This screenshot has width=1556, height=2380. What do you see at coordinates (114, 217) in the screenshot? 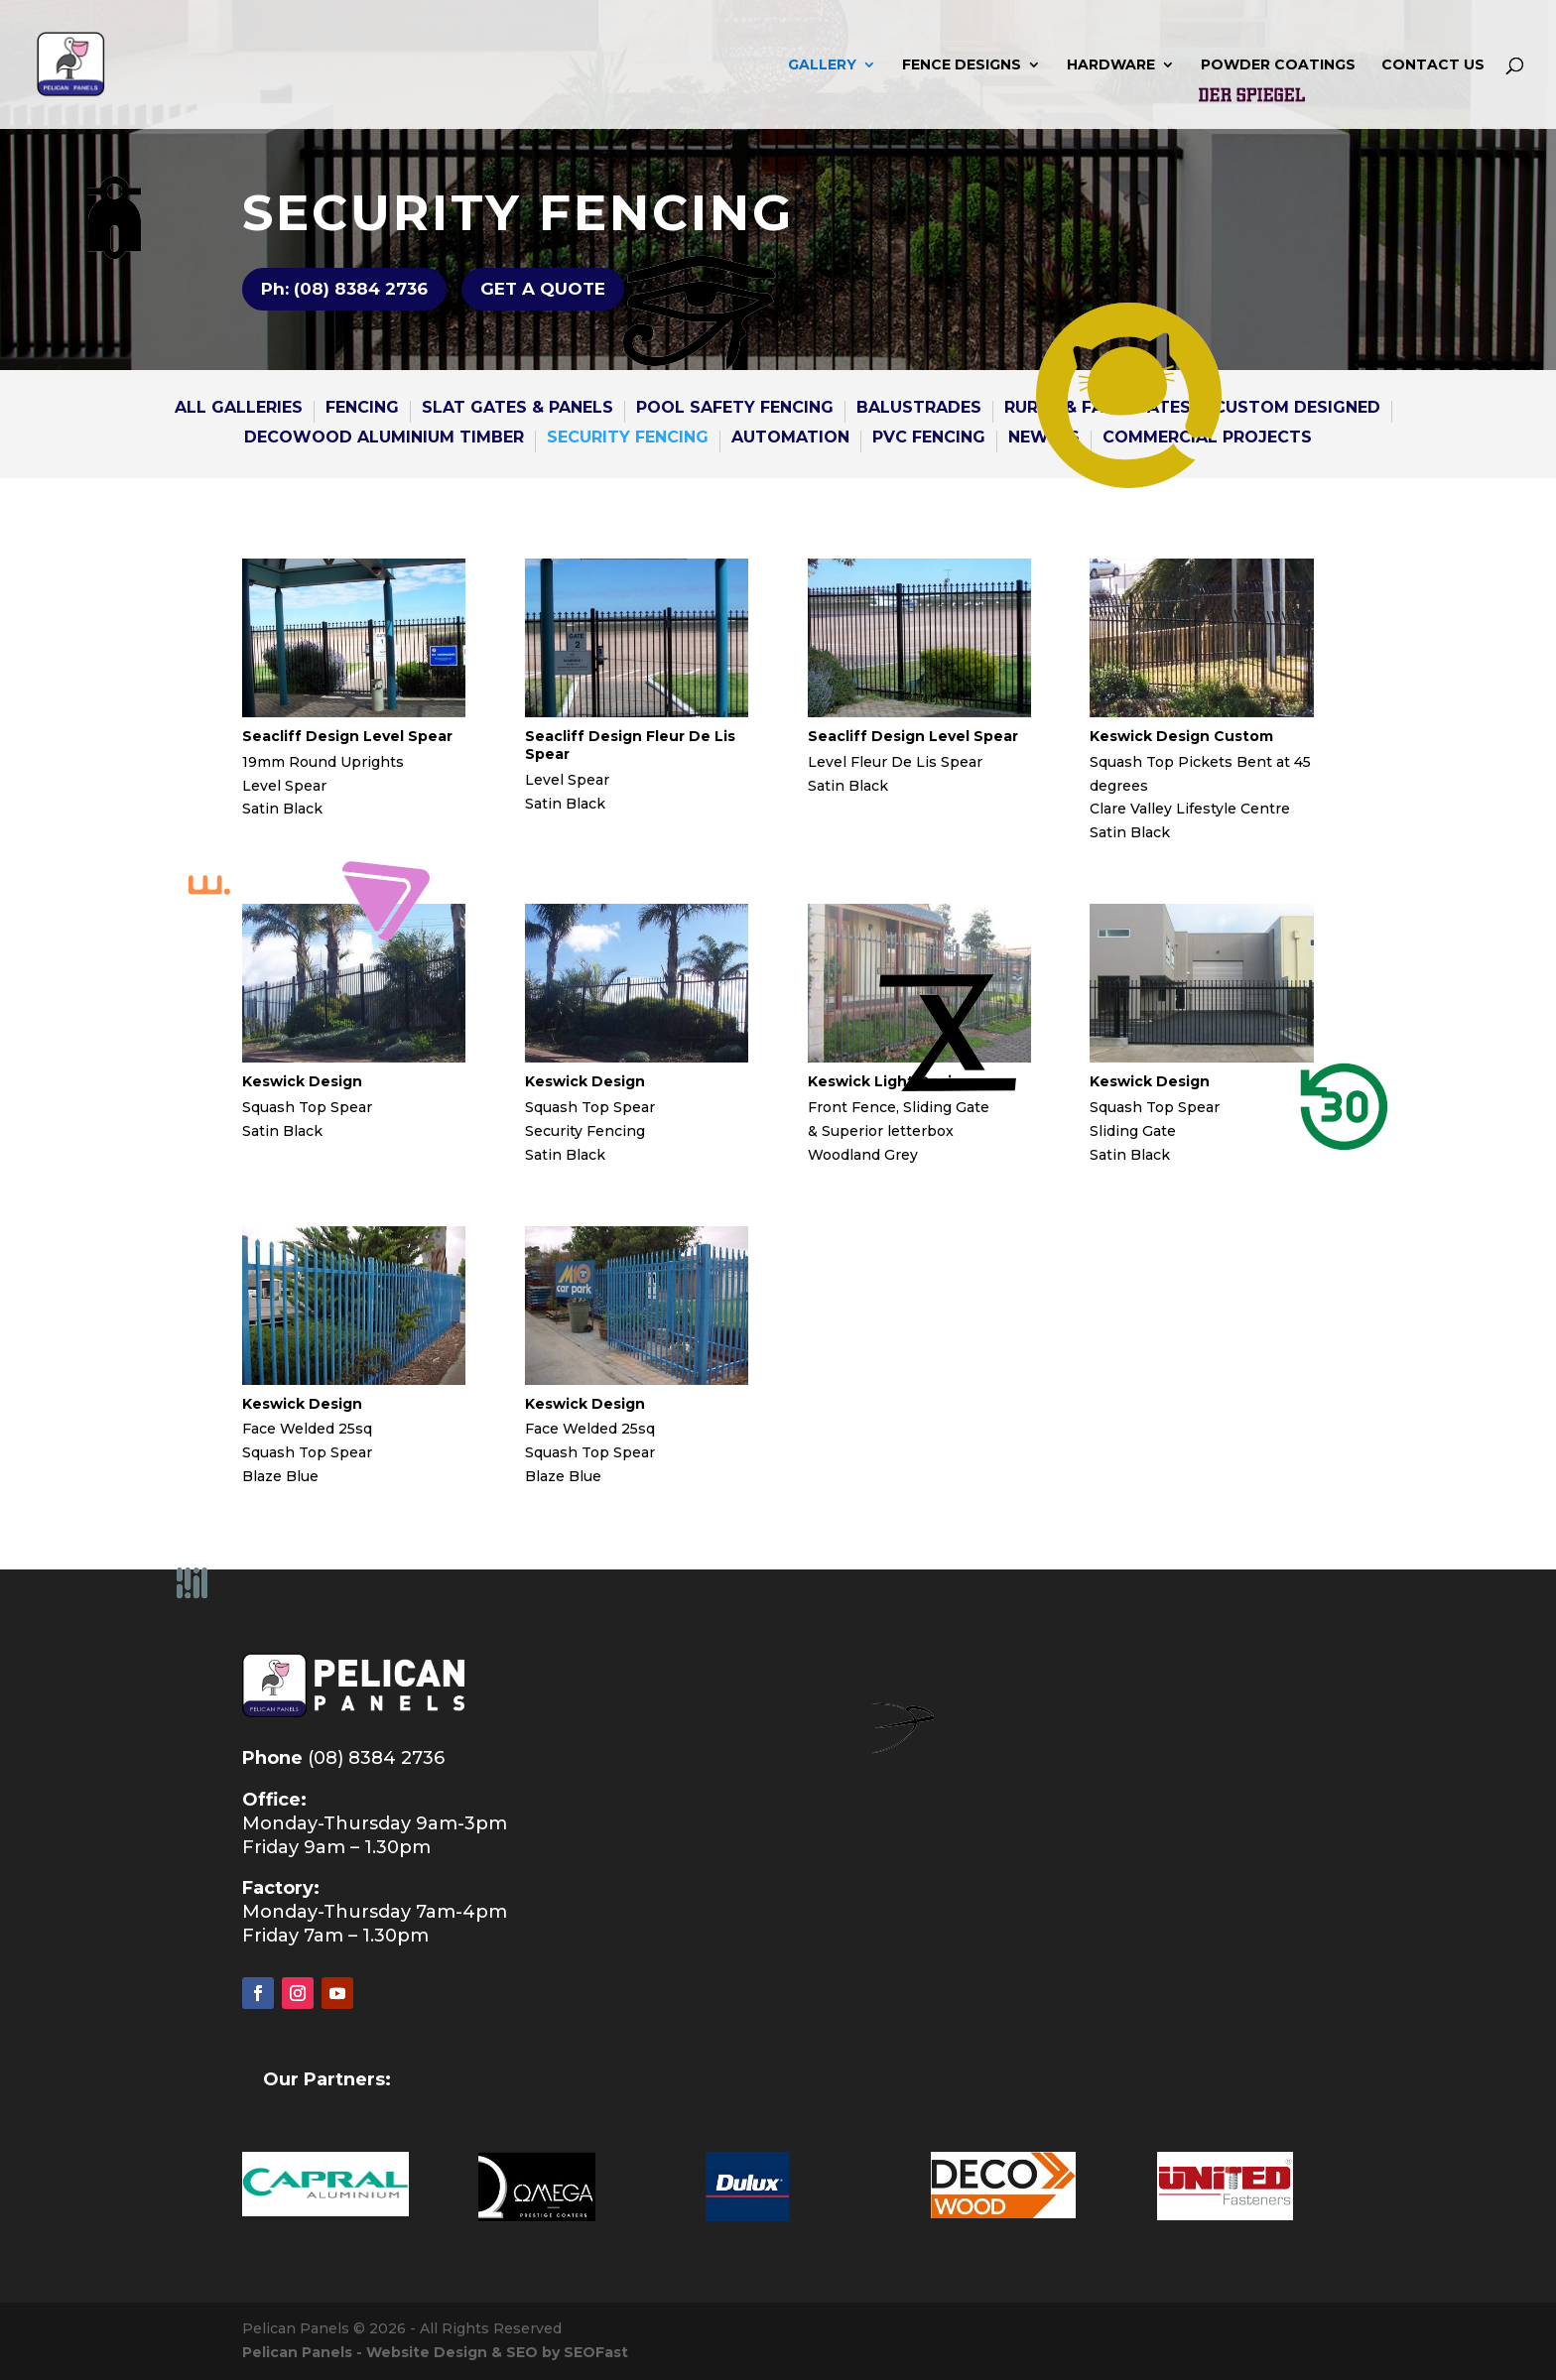
I see `select e-bike as transportation mode` at bounding box center [114, 217].